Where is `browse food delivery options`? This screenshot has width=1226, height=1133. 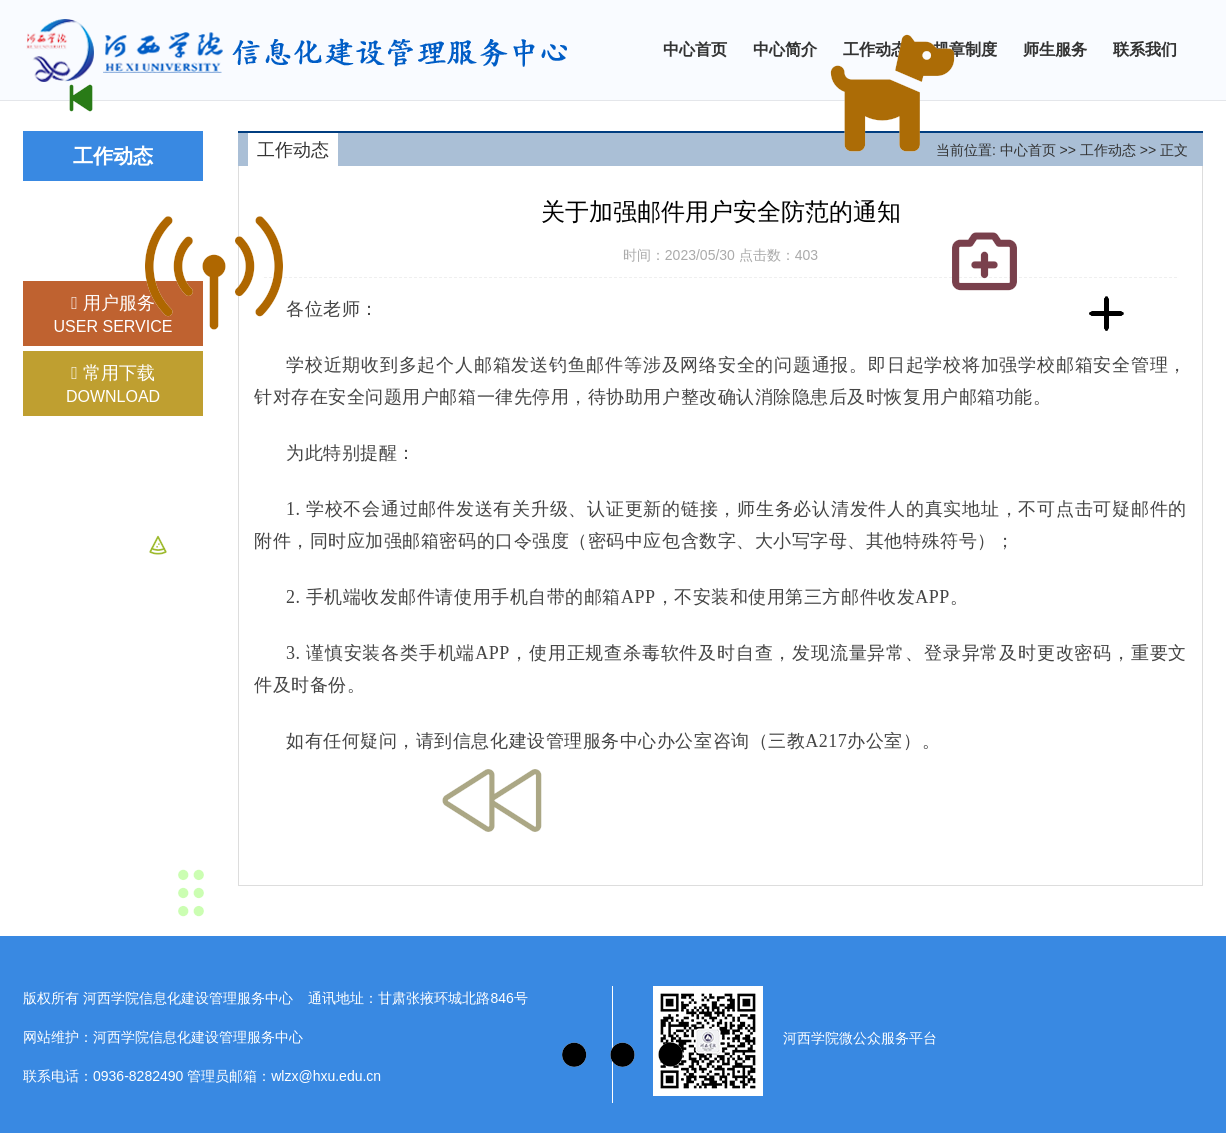 browse food delivery options is located at coordinates (158, 545).